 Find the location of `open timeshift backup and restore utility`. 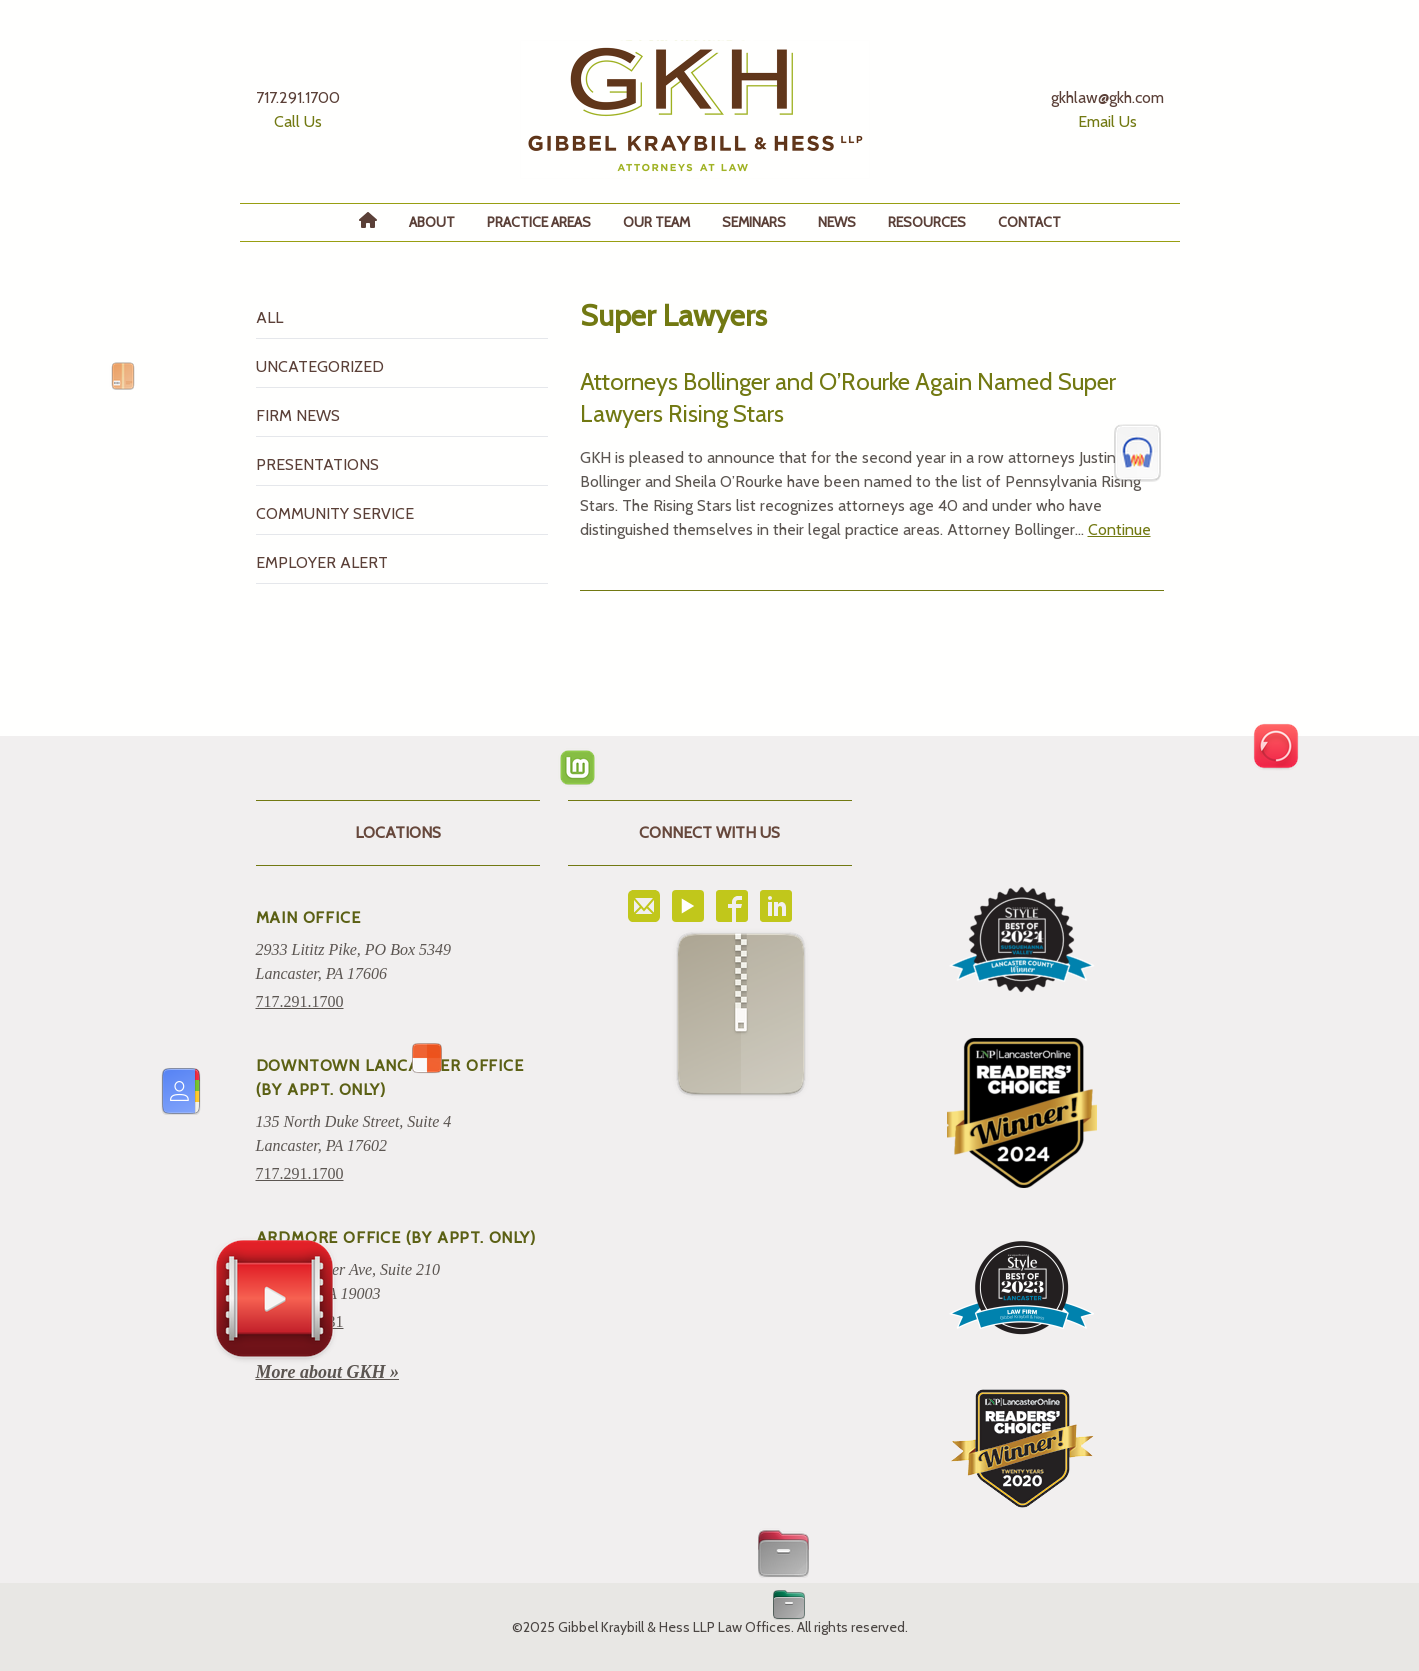

open timeshift backup and restore utility is located at coordinates (1276, 746).